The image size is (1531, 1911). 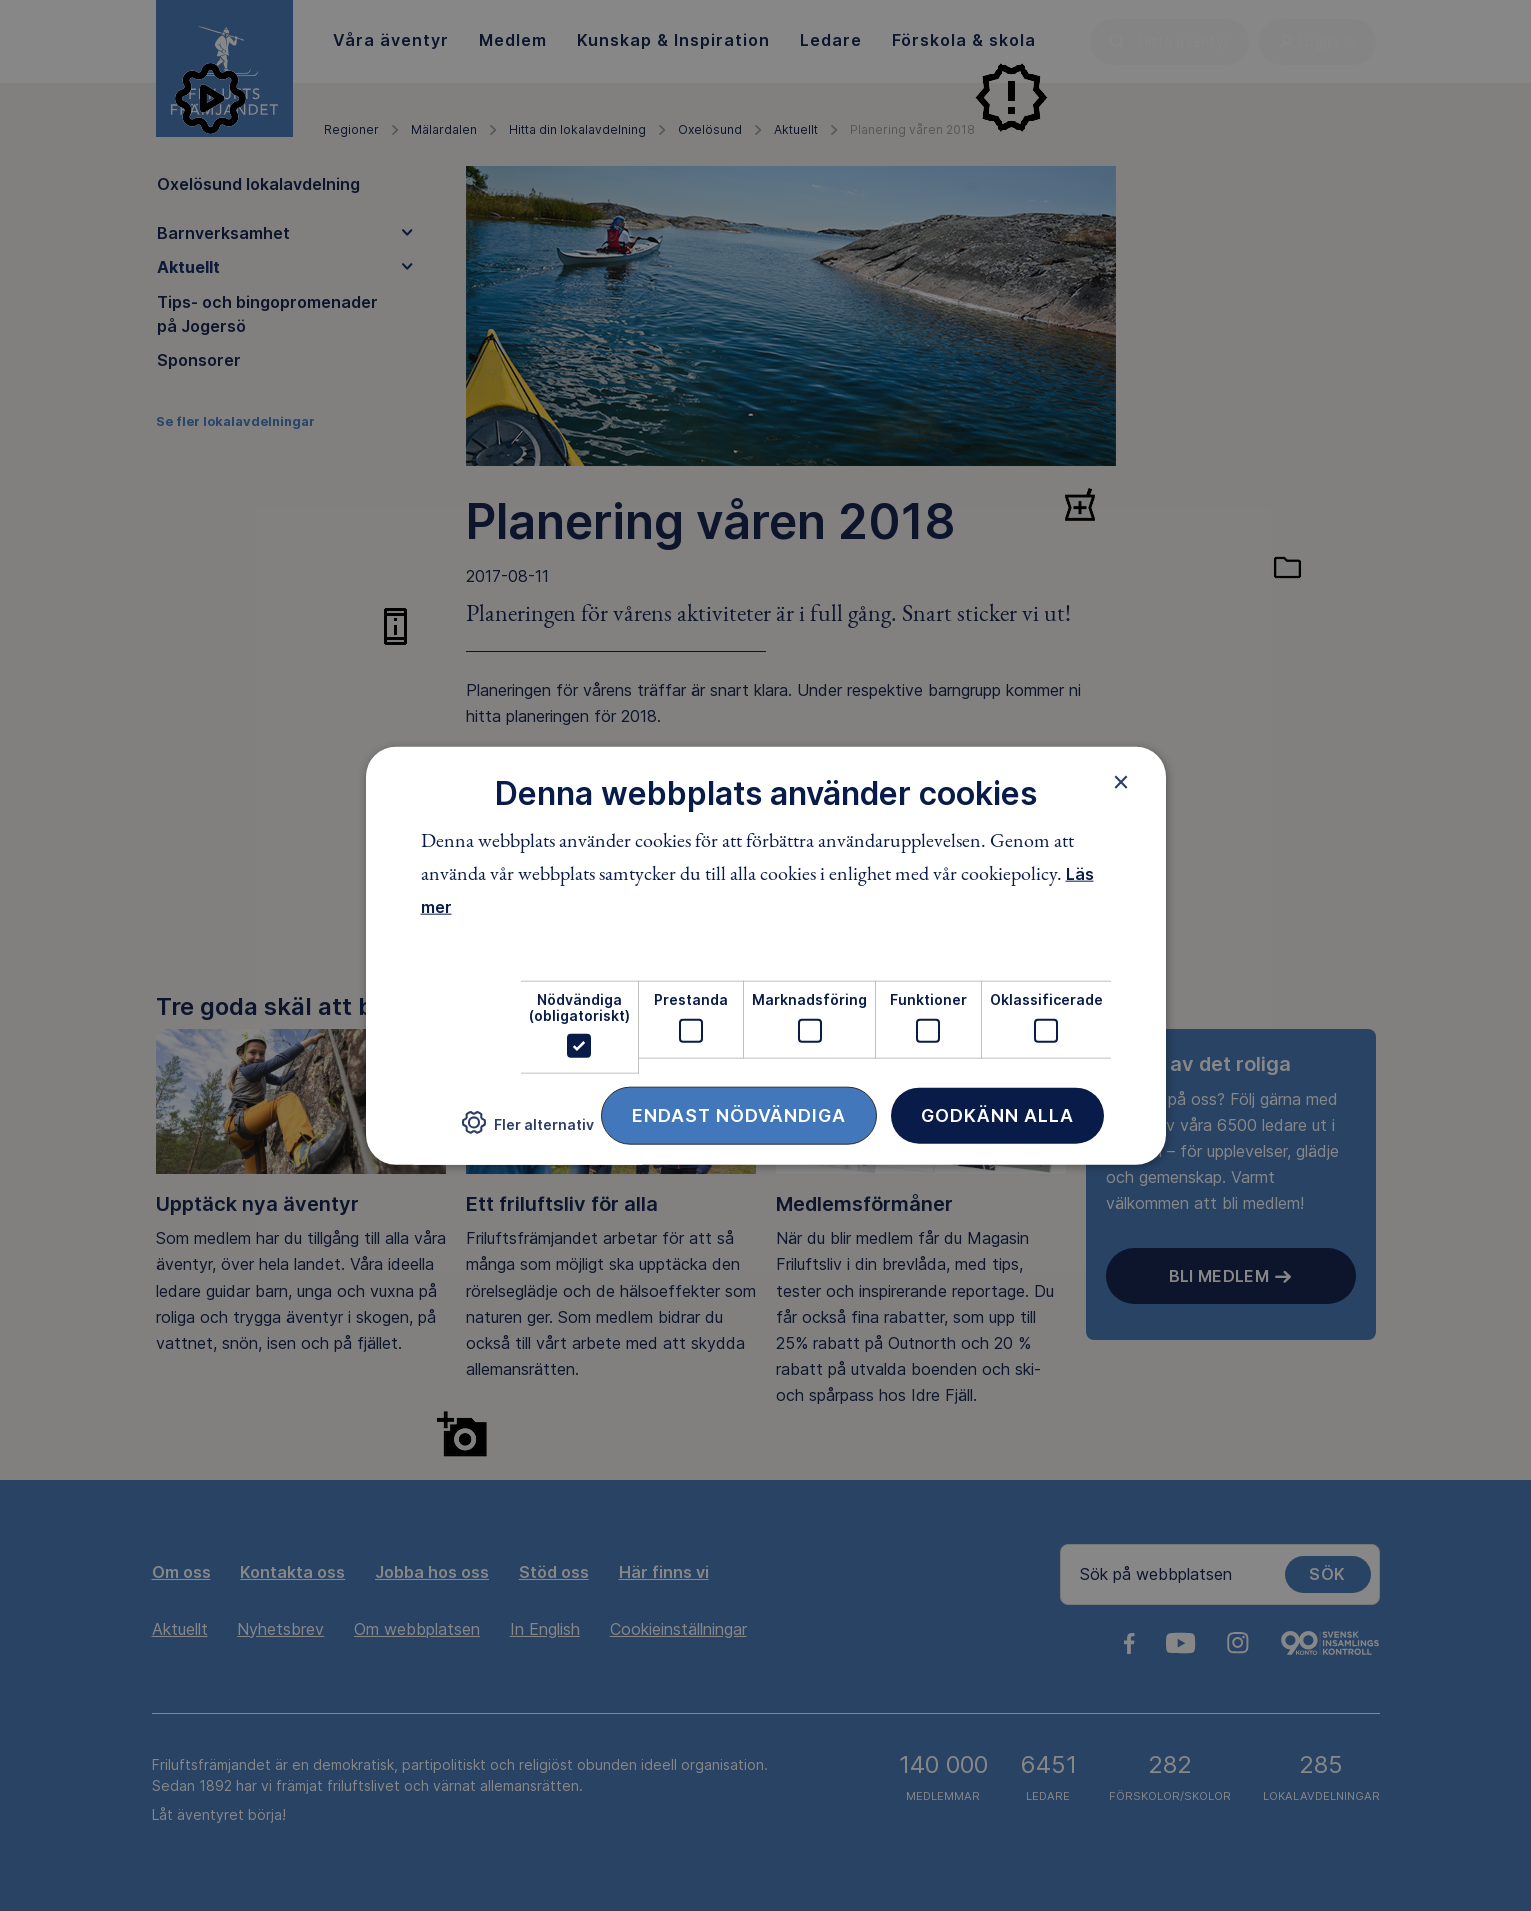 I want to click on access files and documents, so click(x=1287, y=567).